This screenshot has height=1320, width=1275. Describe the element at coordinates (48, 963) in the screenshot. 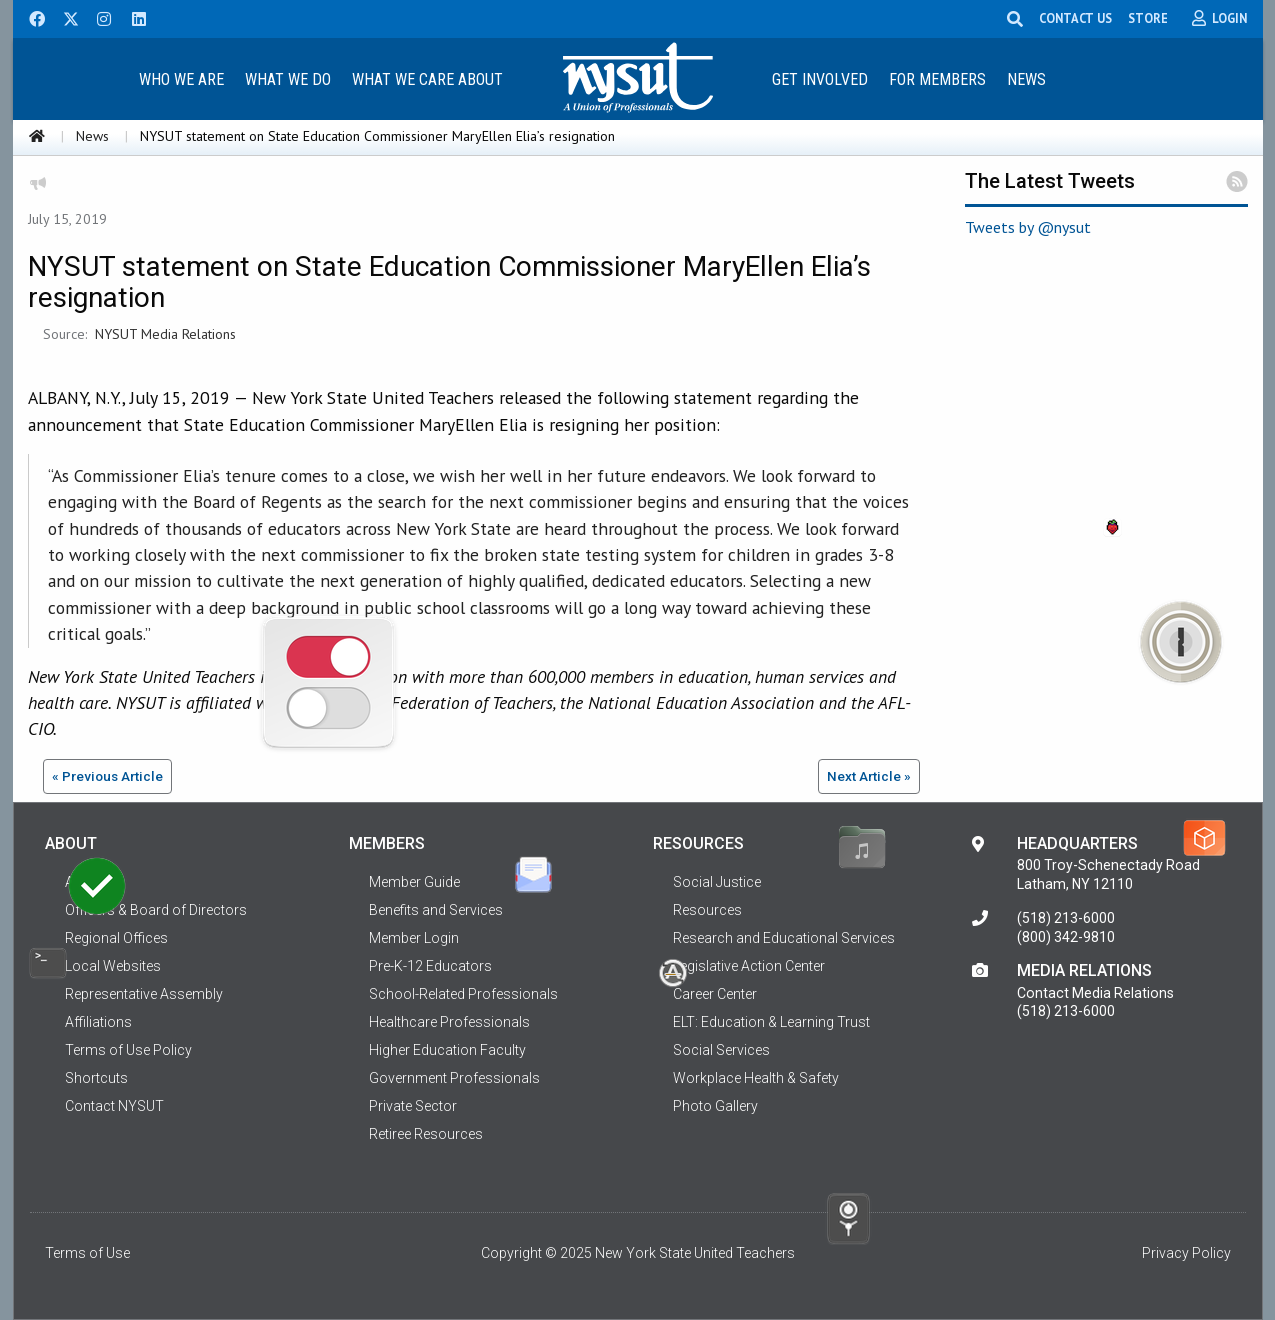

I see `open the terminal application` at that location.